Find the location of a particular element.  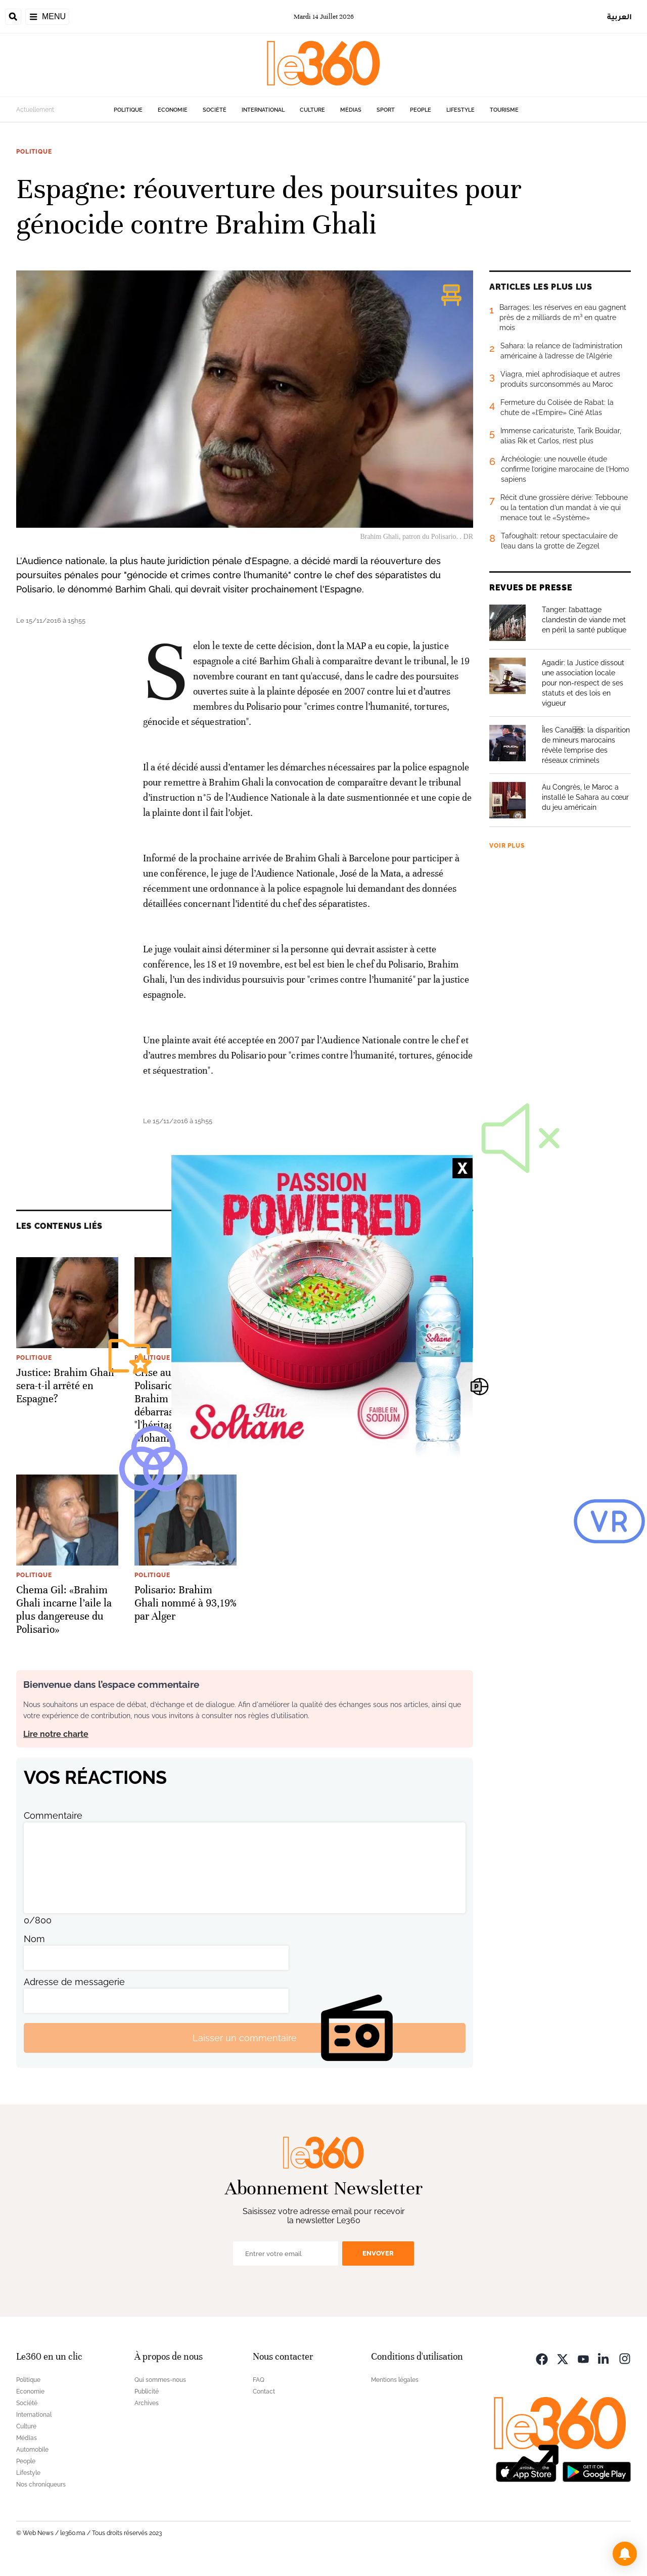

open radio or audio streaming is located at coordinates (357, 2033).